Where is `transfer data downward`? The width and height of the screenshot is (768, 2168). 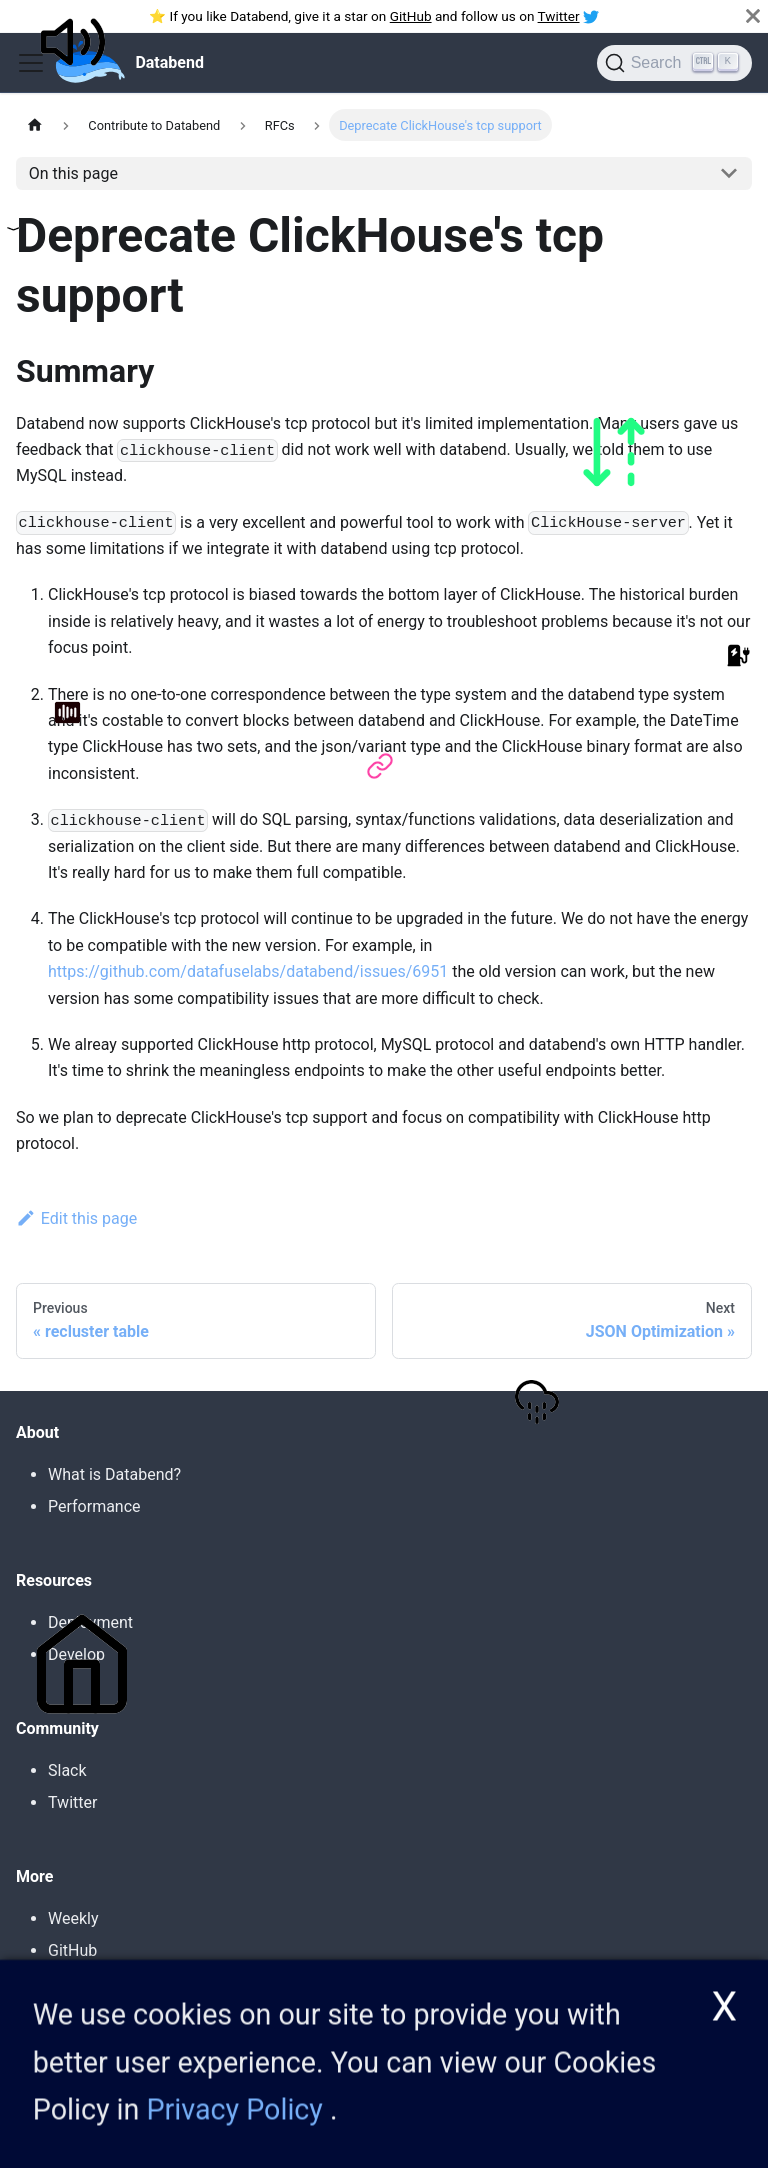
transfer data downward is located at coordinates (614, 452).